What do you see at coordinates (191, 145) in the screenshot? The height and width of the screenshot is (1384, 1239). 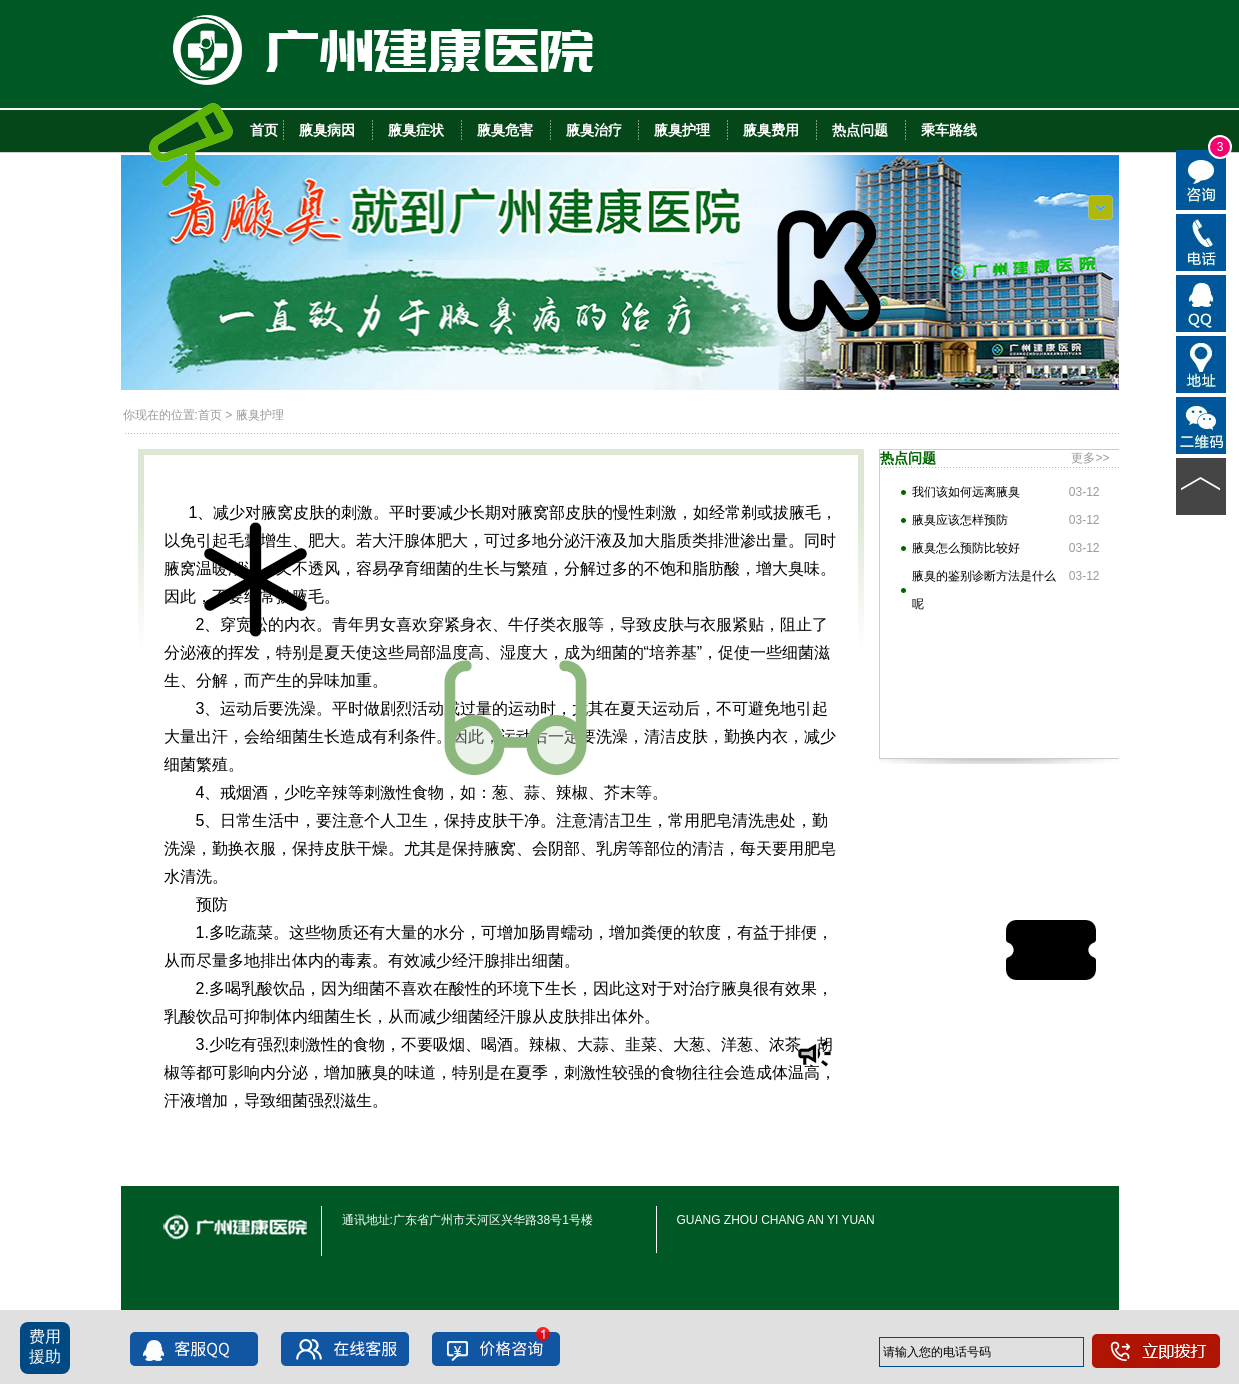 I see `explore or discover new content` at bounding box center [191, 145].